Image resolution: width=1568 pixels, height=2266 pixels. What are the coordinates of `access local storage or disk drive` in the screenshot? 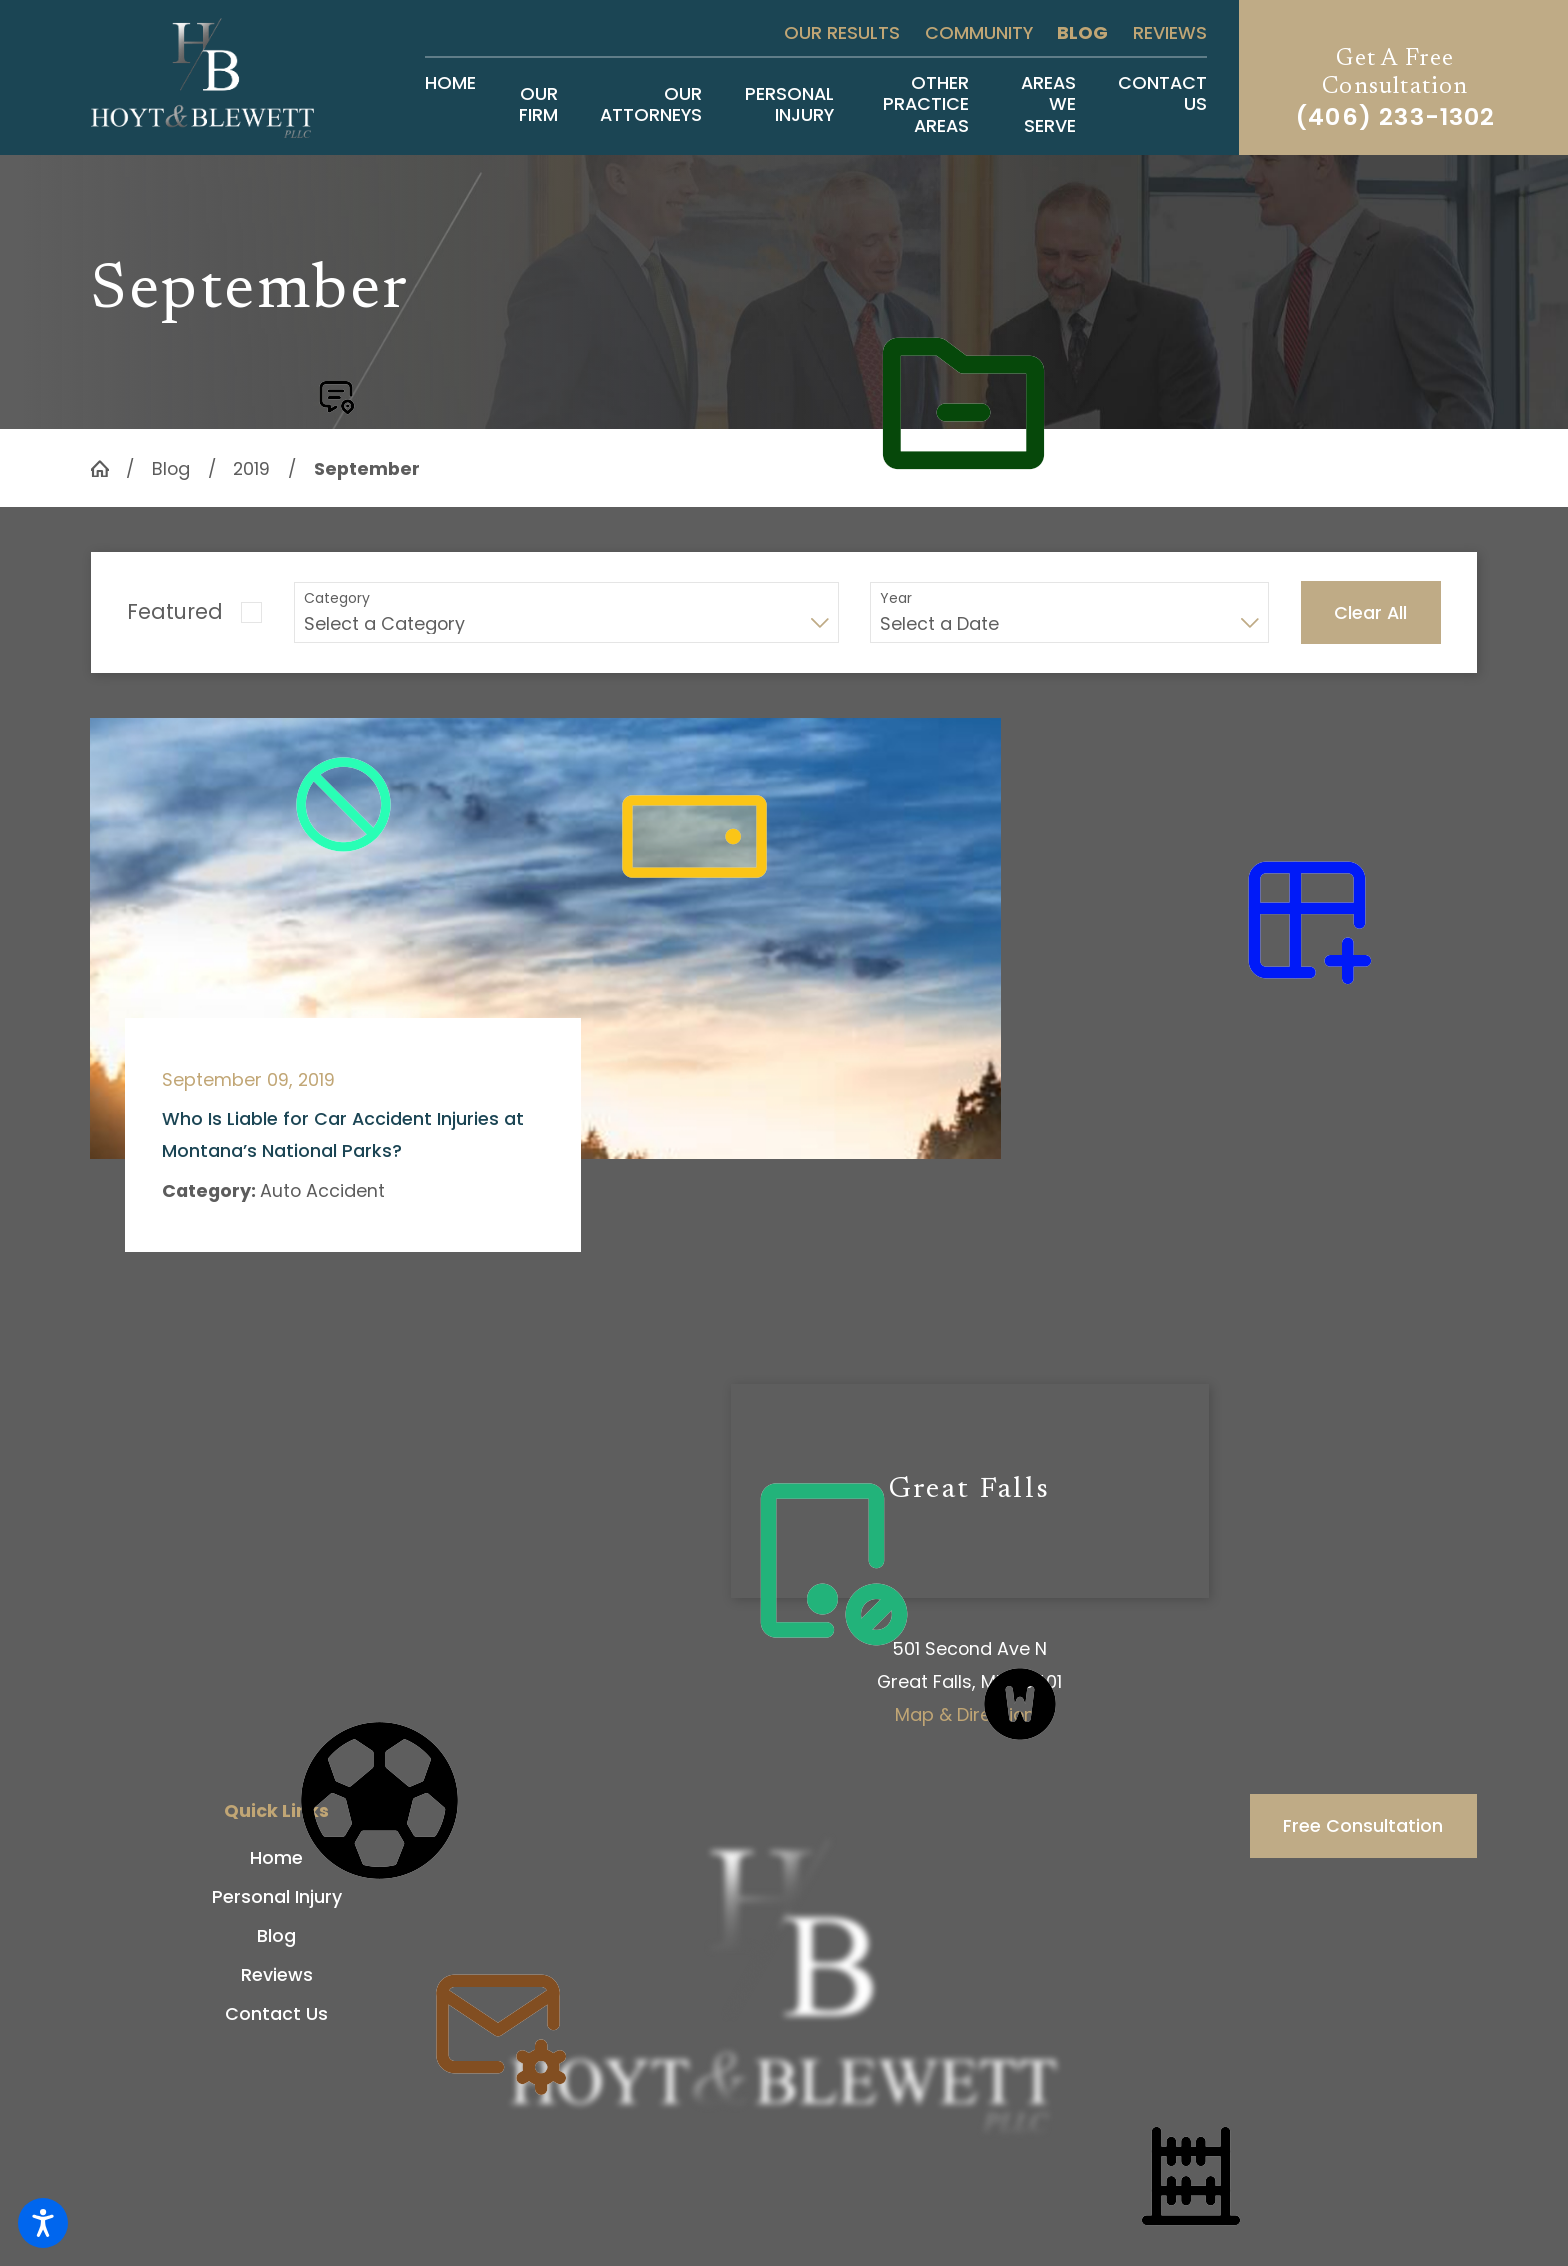 It's located at (694, 836).